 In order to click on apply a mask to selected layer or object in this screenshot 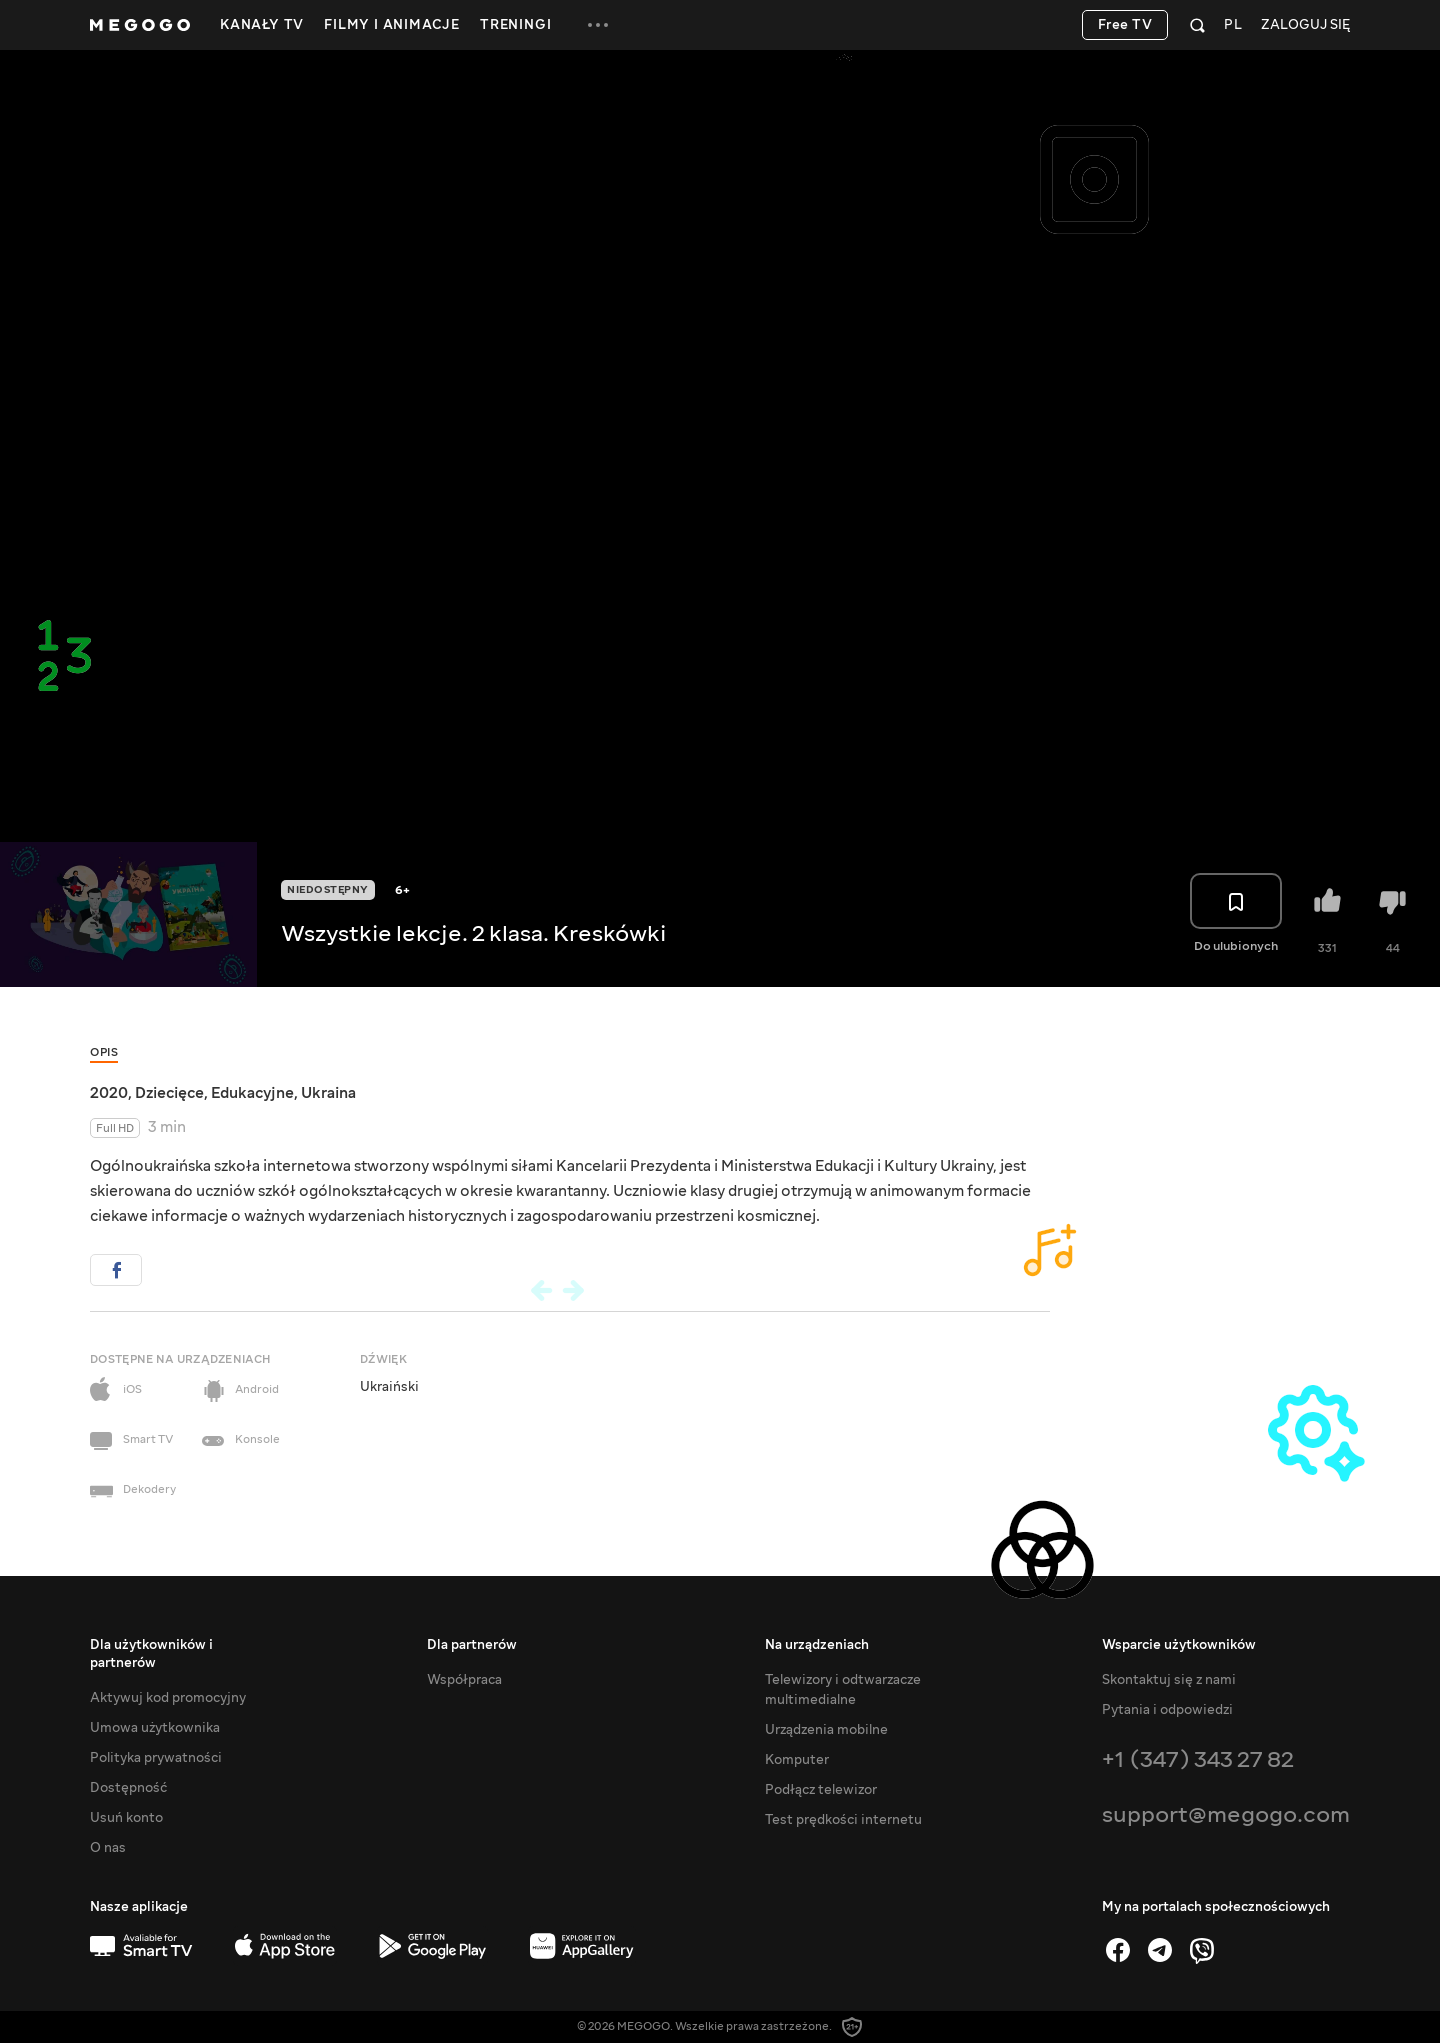, I will do `click(1094, 179)`.